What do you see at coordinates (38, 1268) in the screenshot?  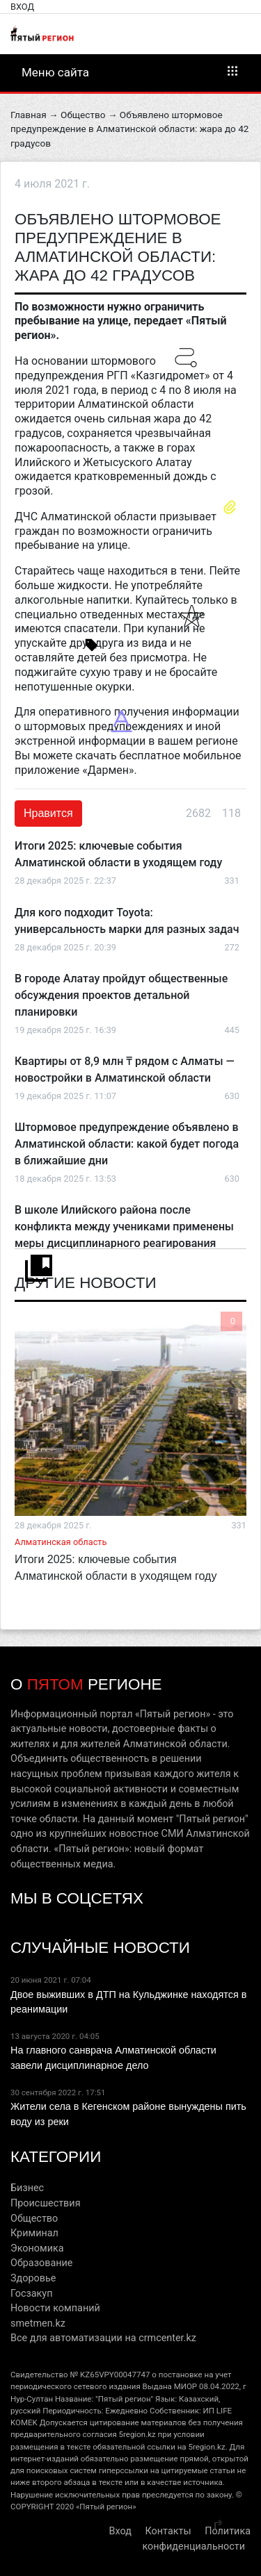 I see `access your bookmarked collections` at bounding box center [38, 1268].